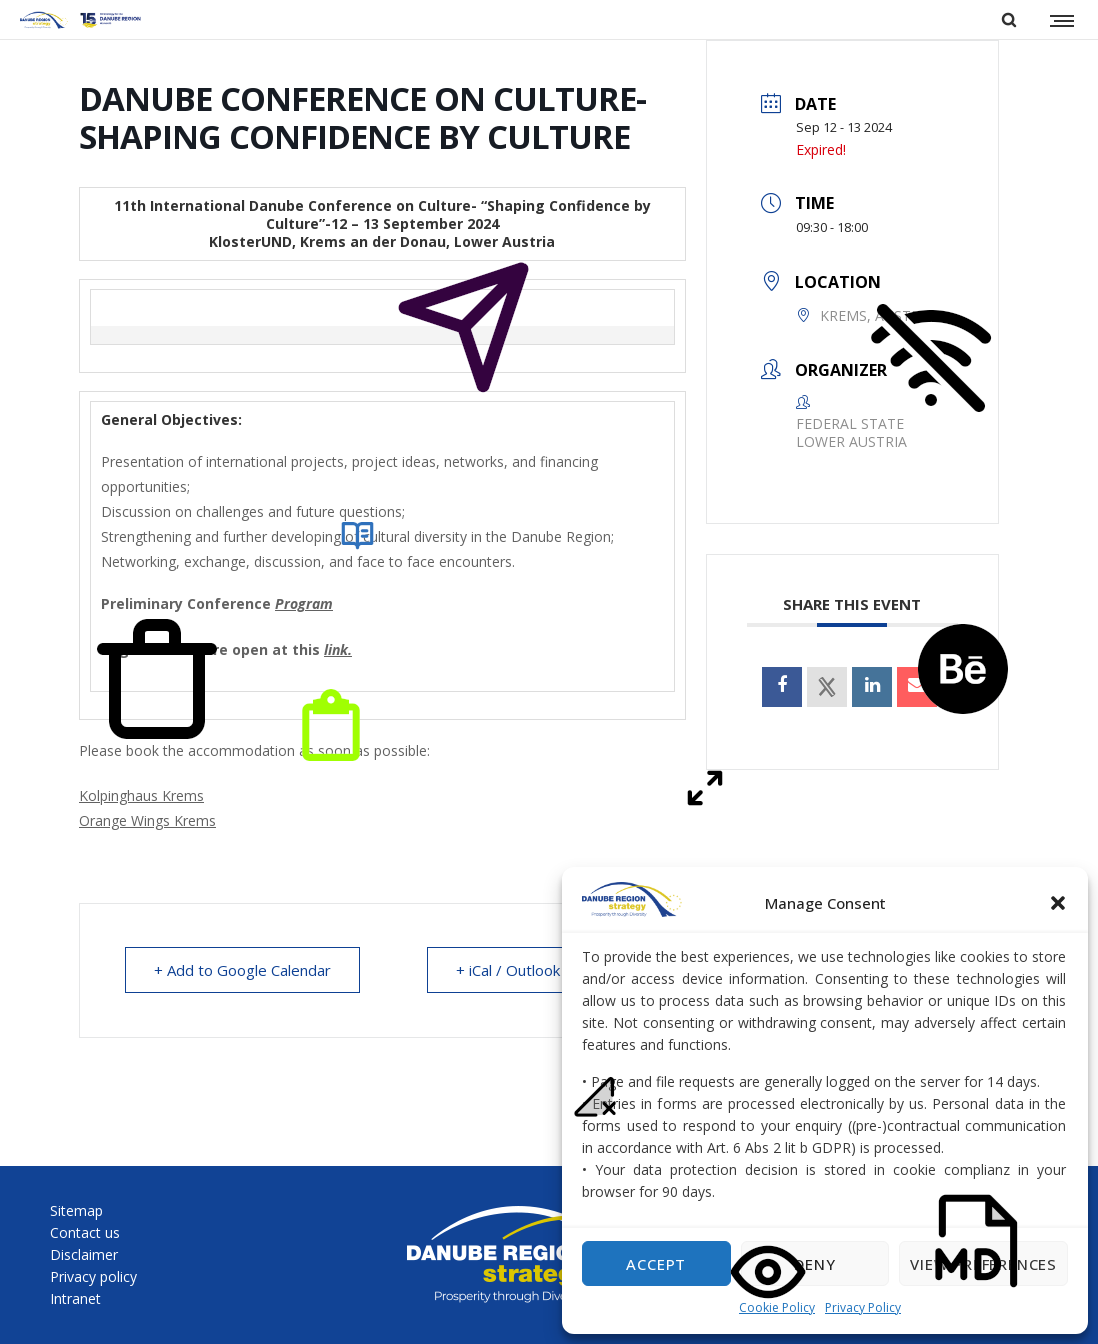  I want to click on open reading mode or e-reader, so click(357, 533).